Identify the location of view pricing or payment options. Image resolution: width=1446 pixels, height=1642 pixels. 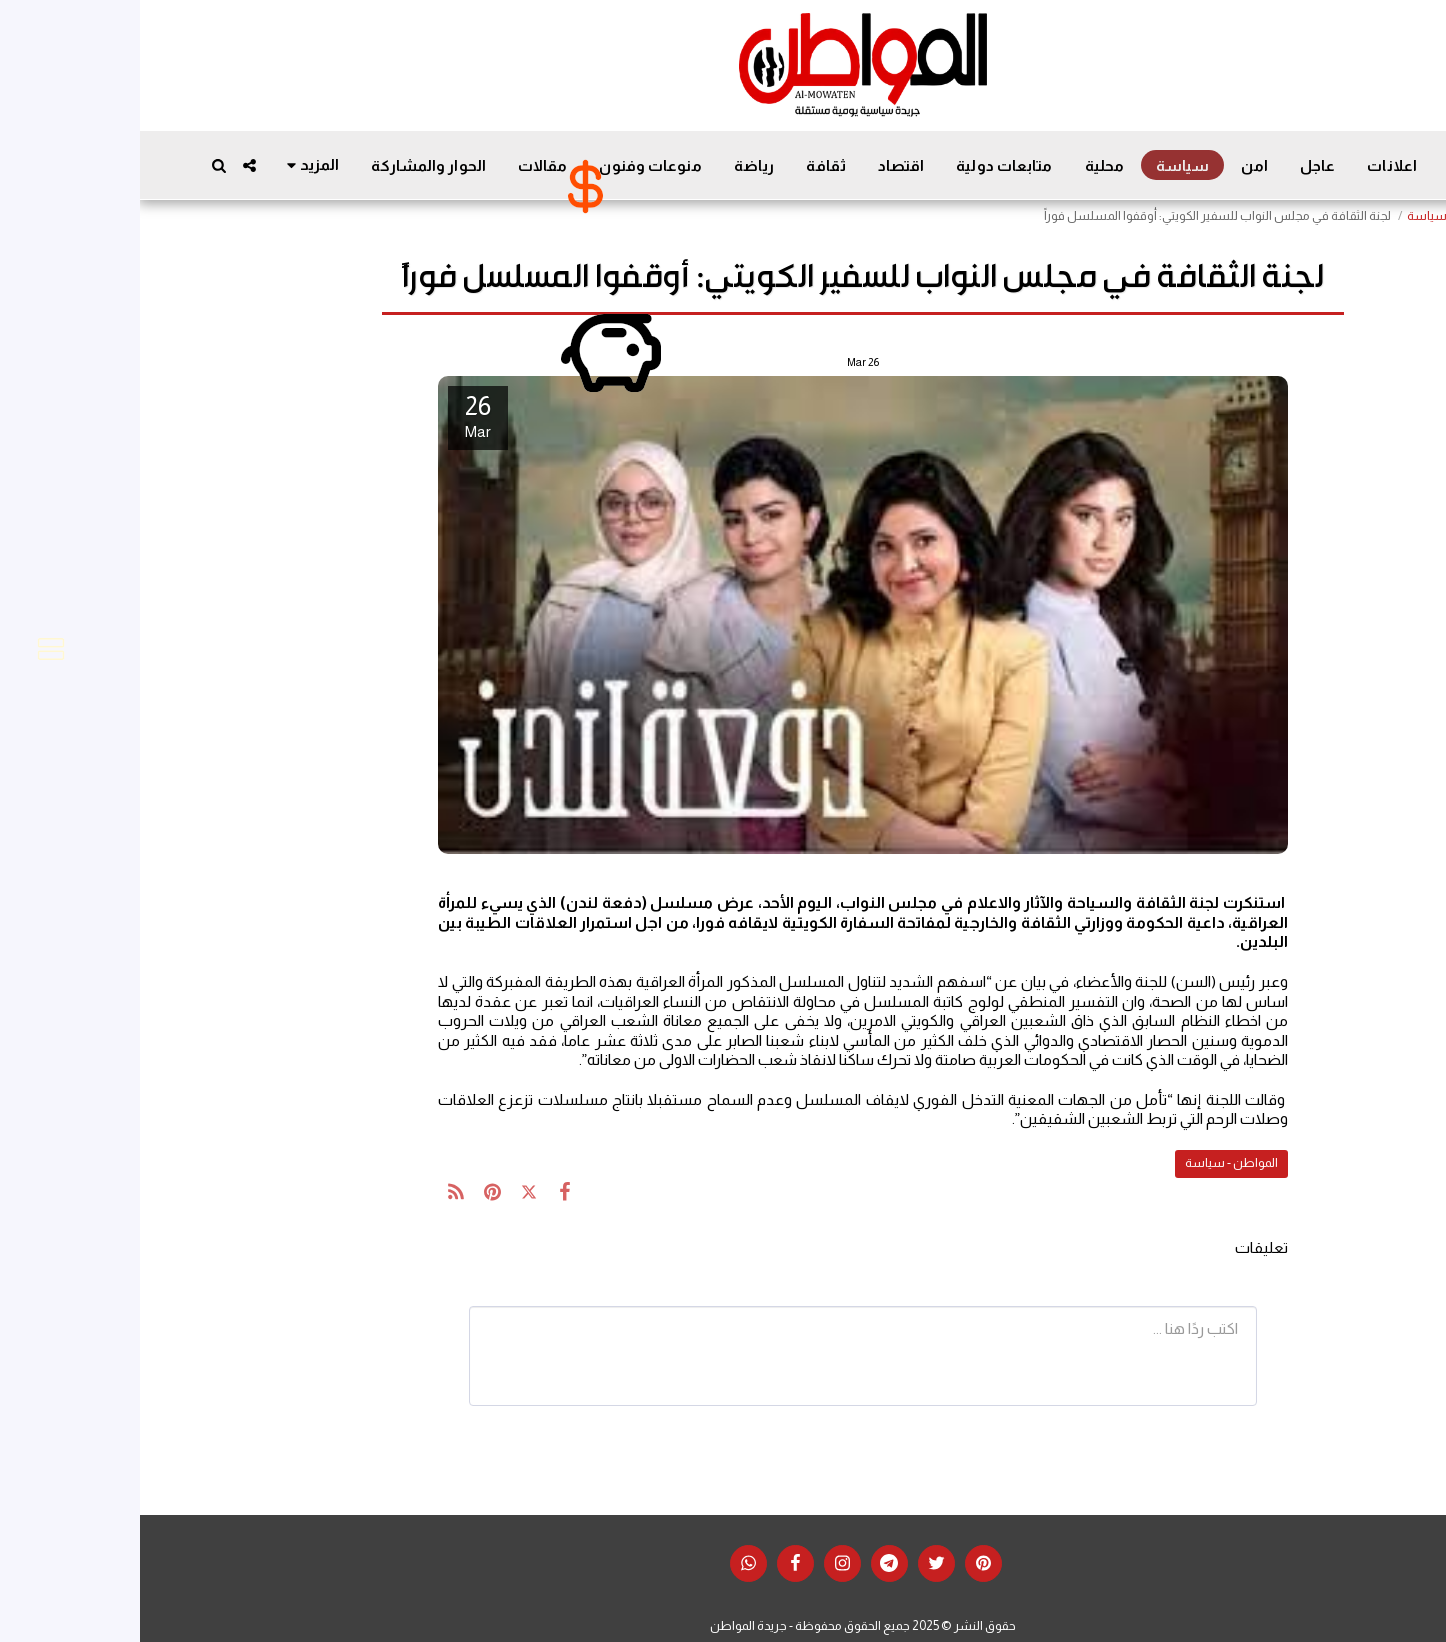
(585, 186).